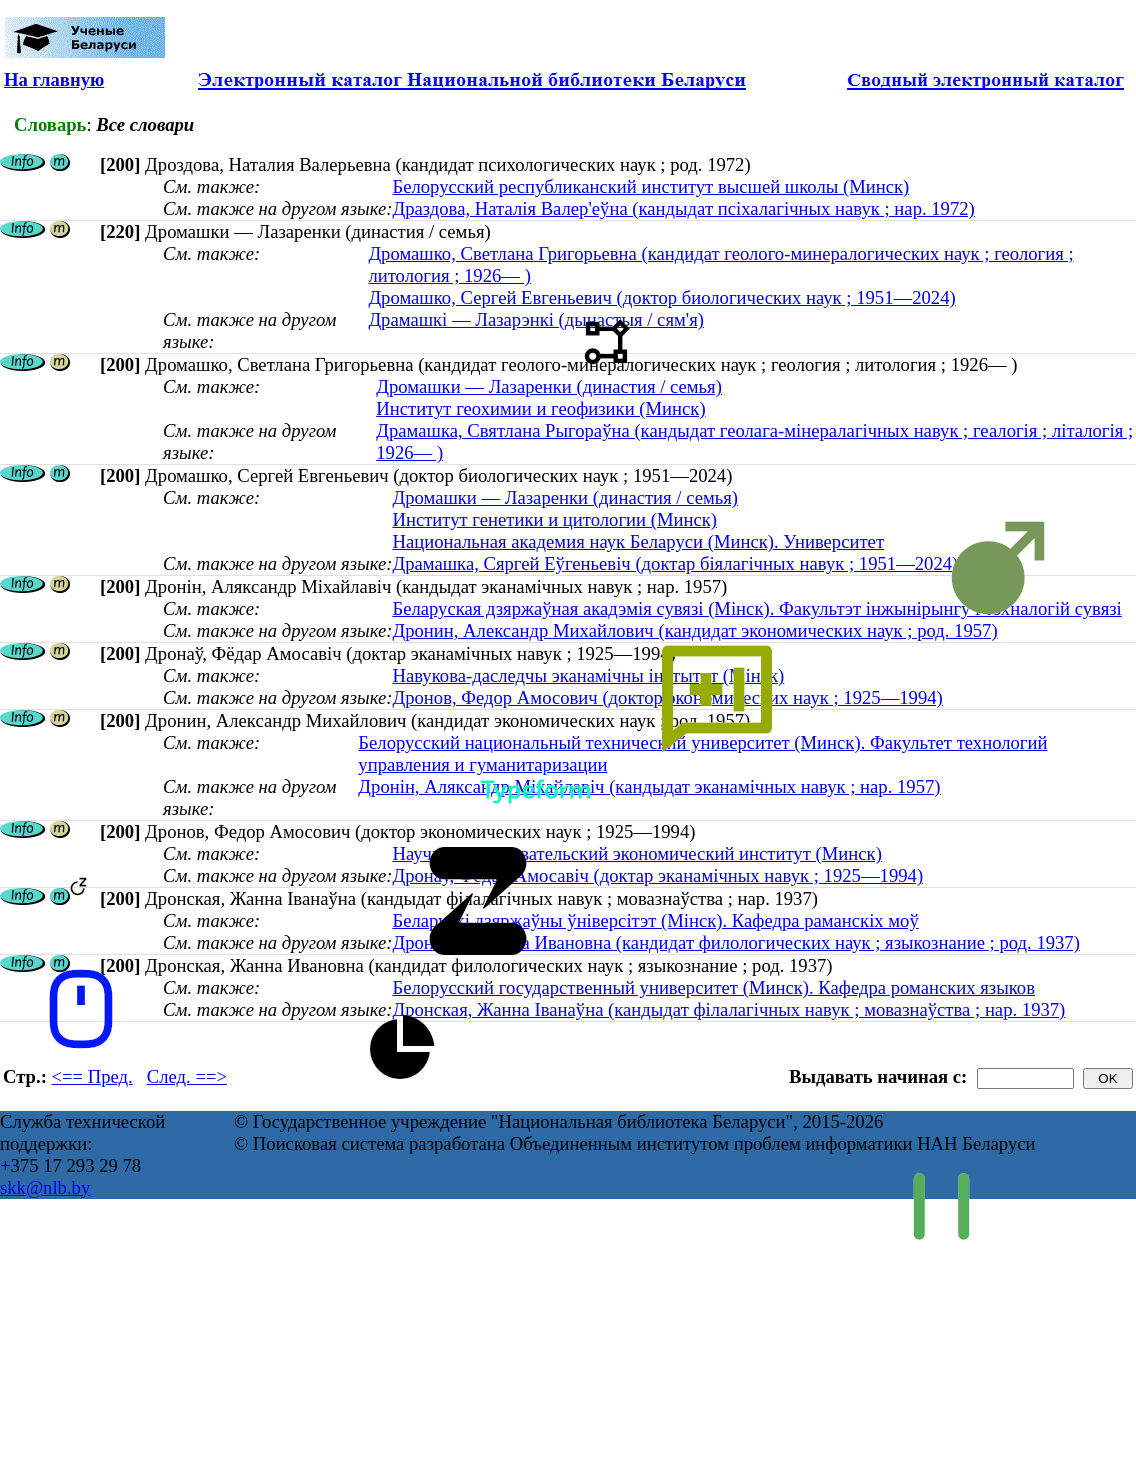  I want to click on view analytics or statistics breakdown, so click(400, 1049).